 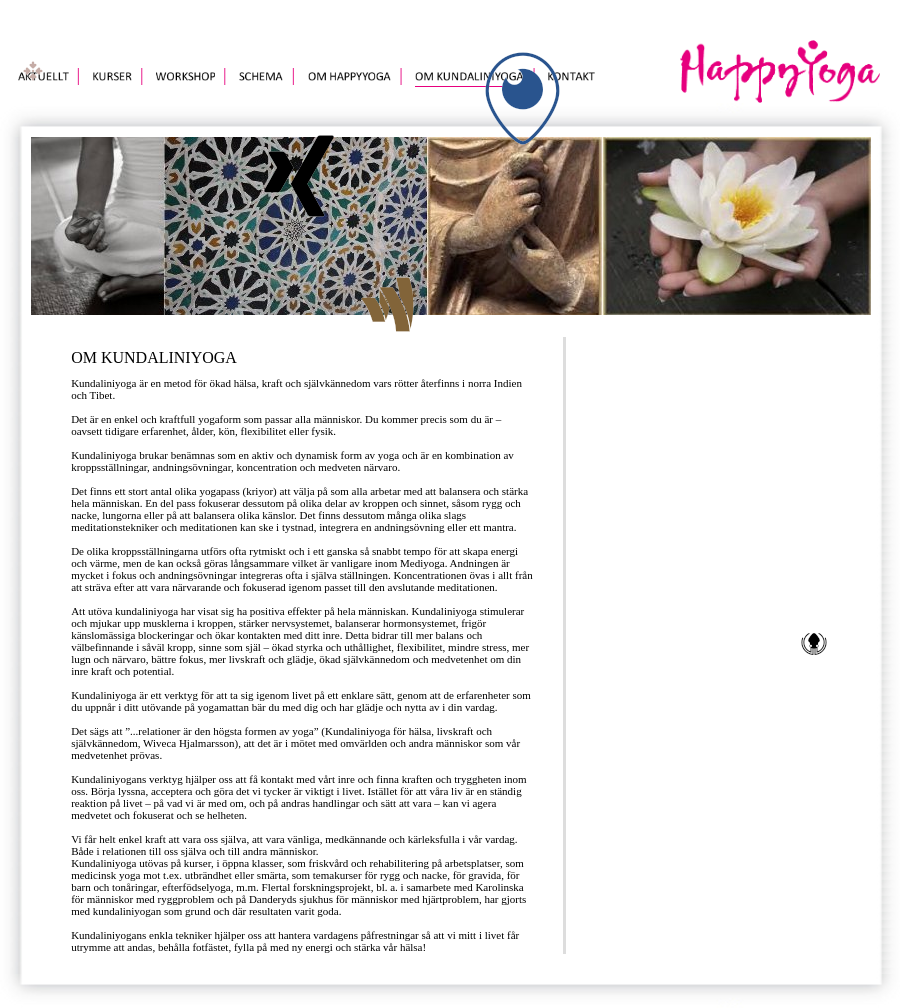 What do you see at coordinates (33, 71) in the screenshot?
I see `center or focus on a specific point` at bounding box center [33, 71].